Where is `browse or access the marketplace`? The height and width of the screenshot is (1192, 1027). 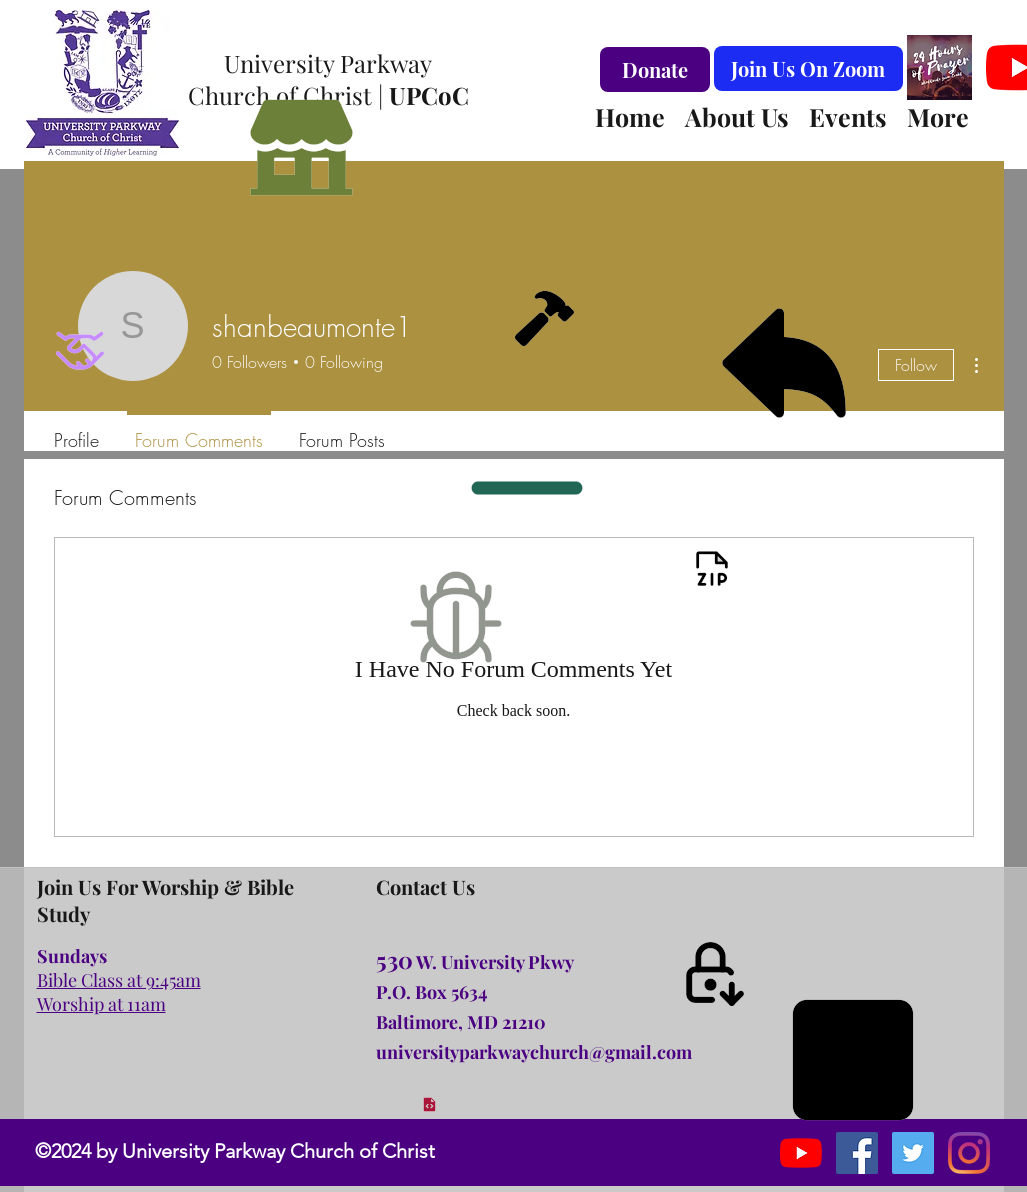
browse or access the marketplace is located at coordinates (301, 147).